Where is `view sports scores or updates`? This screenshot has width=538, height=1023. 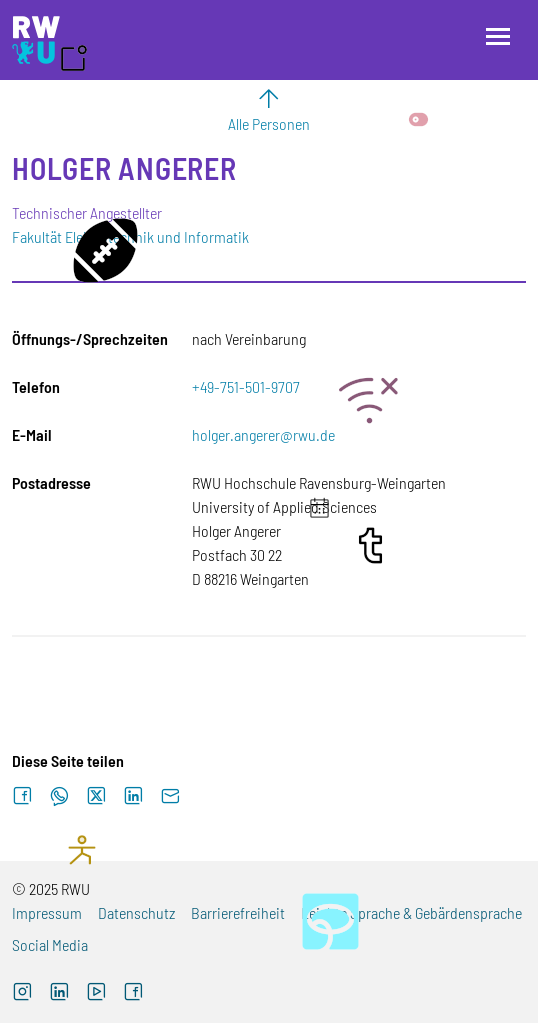 view sports scores or updates is located at coordinates (105, 250).